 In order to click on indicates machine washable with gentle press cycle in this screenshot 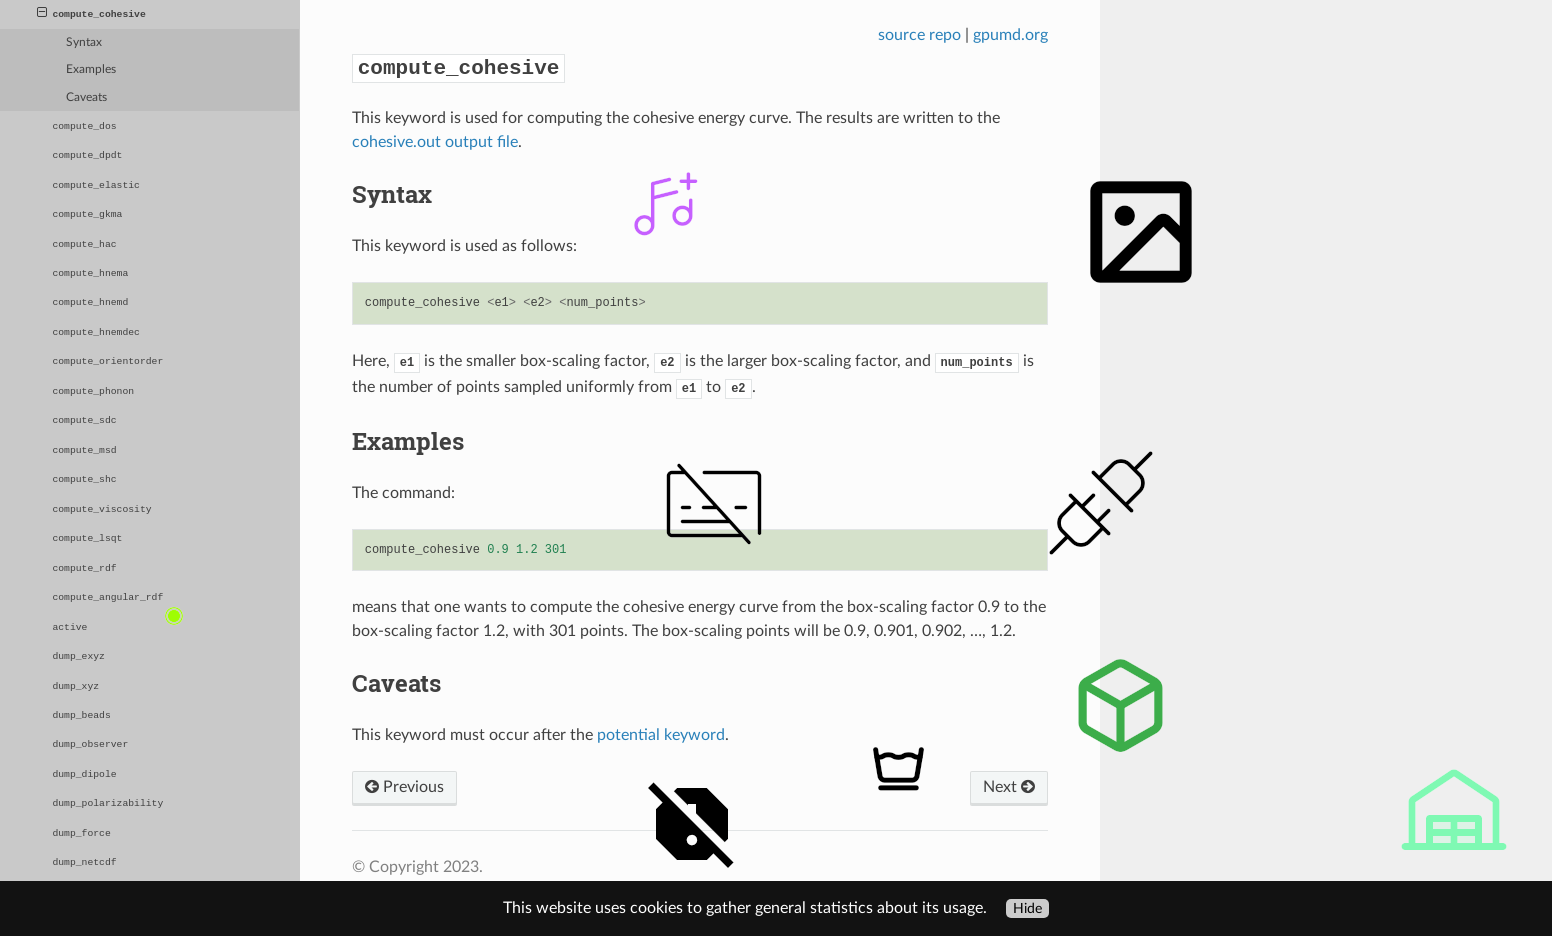, I will do `click(898, 767)`.